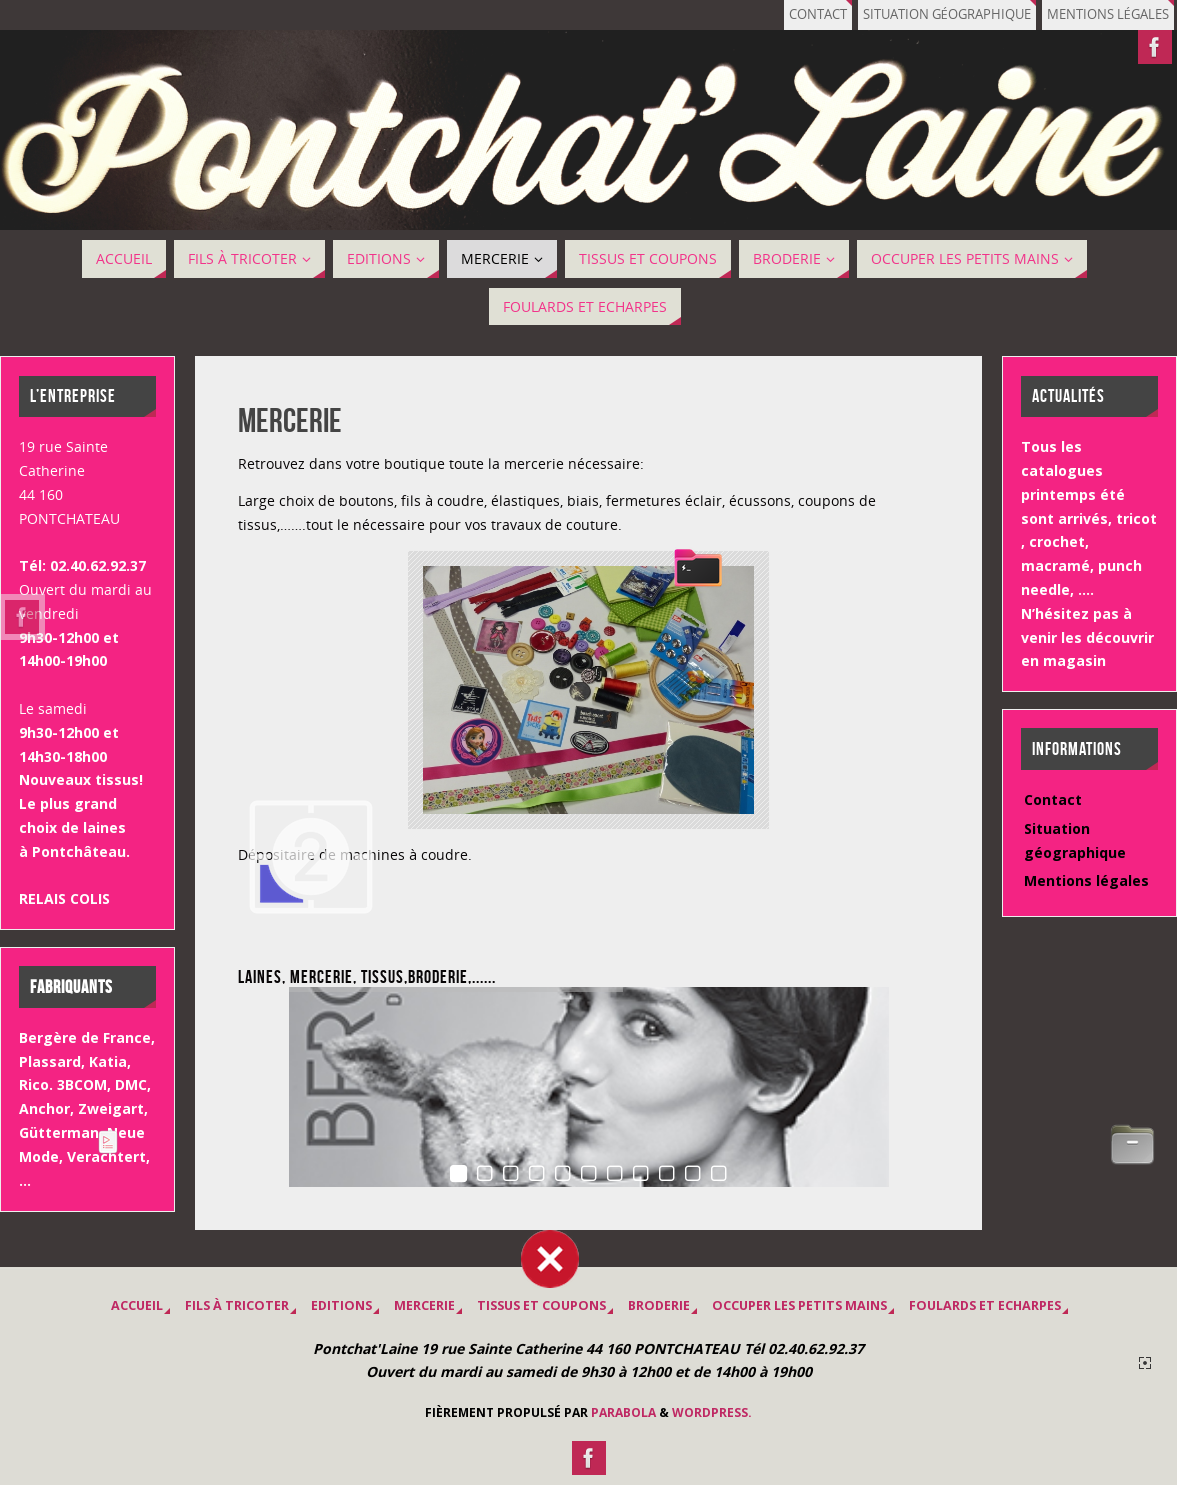 This screenshot has height=1485, width=1177. What do you see at coordinates (1132, 1144) in the screenshot?
I see `open the file manager application` at bounding box center [1132, 1144].